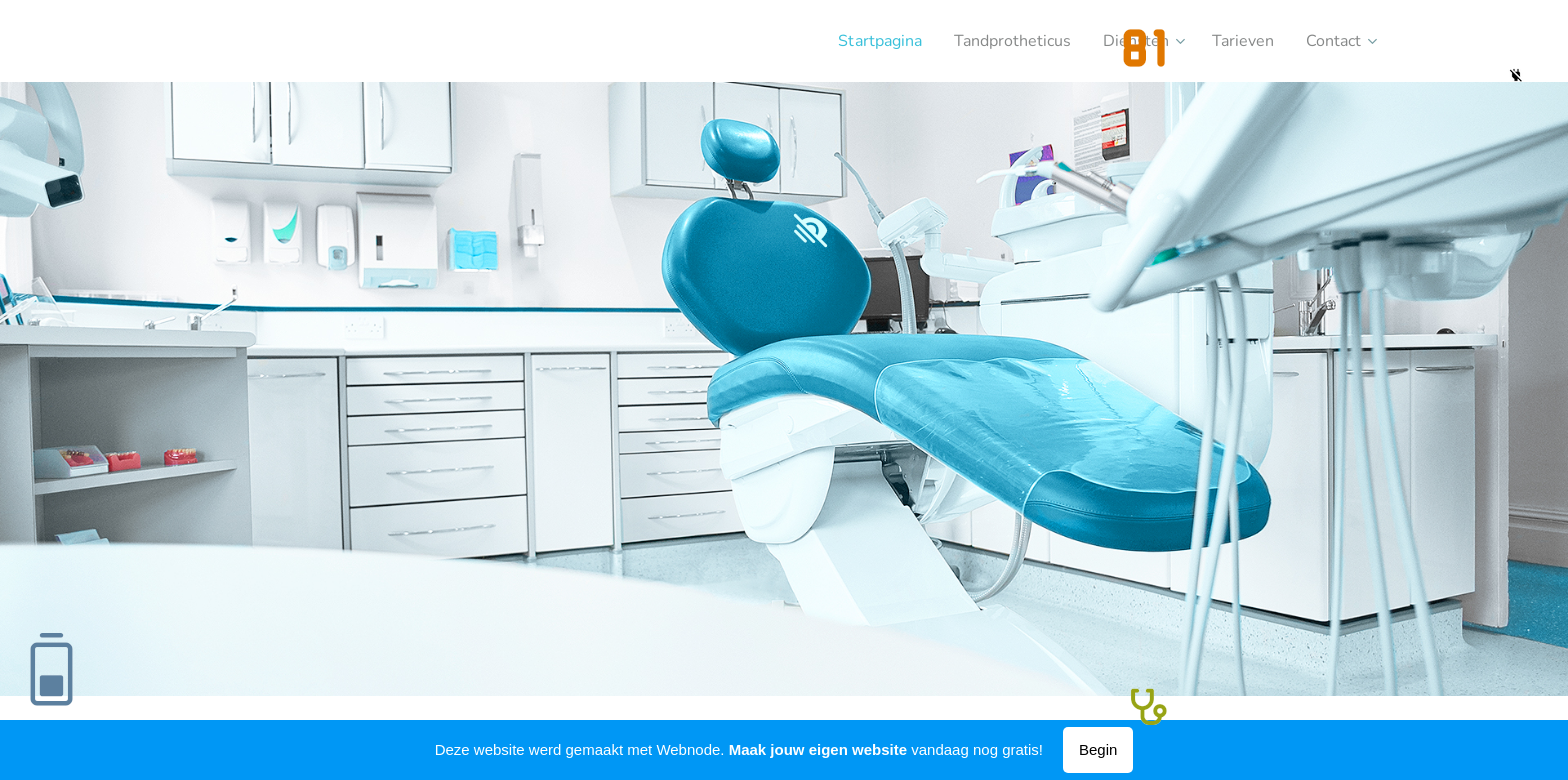 This screenshot has width=1568, height=780. Describe the element at coordinates (1516, 75) in the screenshot. I see `power or electrical connection is disabled` at that location.